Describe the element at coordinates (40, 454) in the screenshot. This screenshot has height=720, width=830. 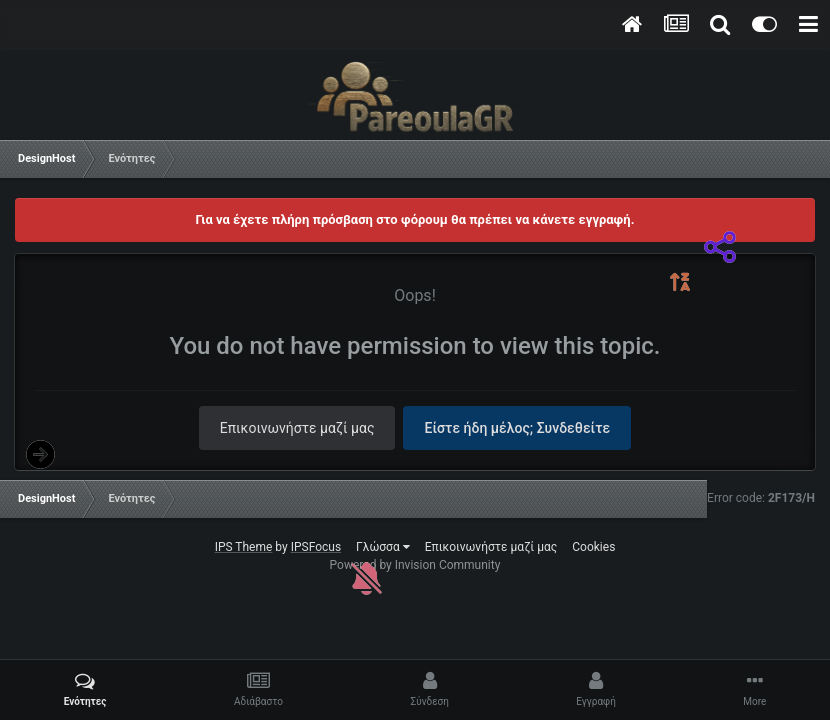
I see `proceed to the next step` at that location.